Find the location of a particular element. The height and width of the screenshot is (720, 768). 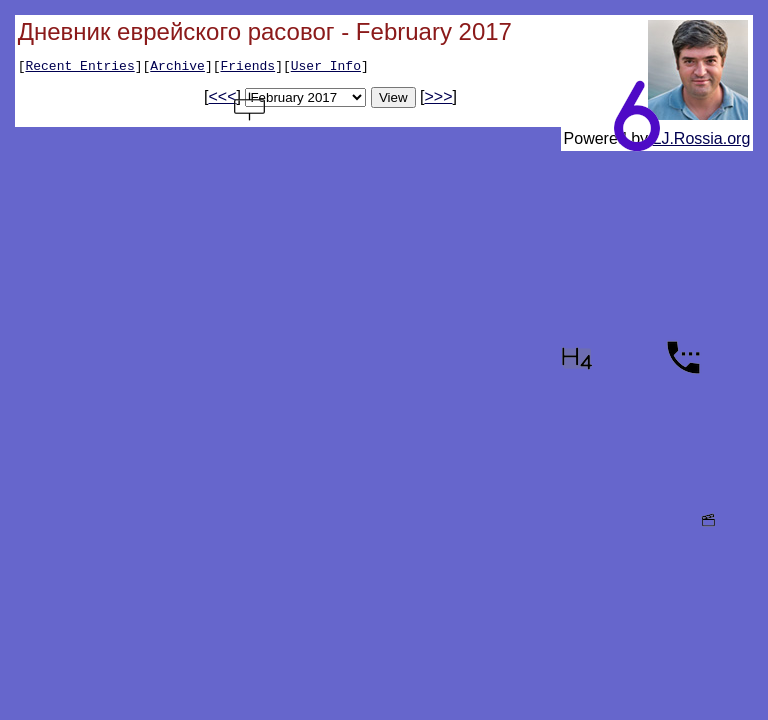

align object to horizontal center is located at coordinates (249, 106).